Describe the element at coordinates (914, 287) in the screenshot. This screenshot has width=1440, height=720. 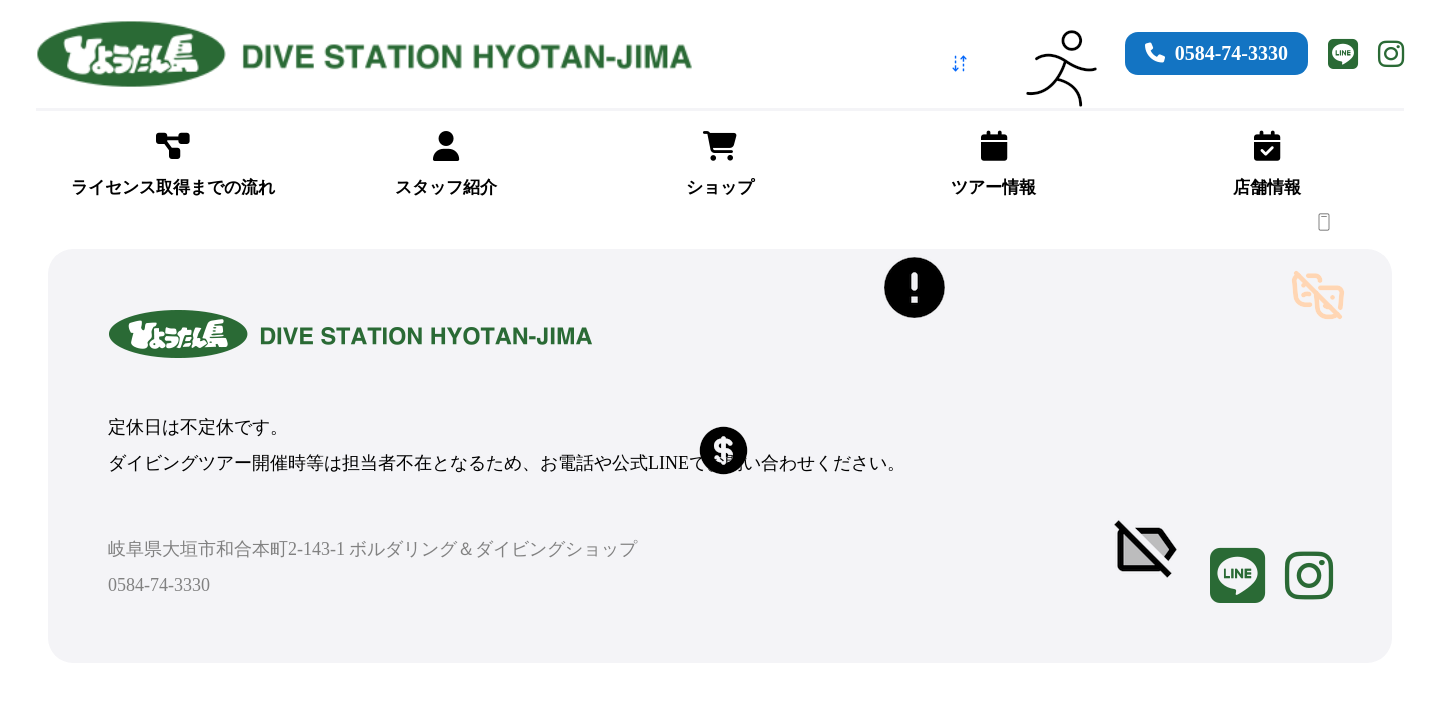
I see `indicates an error or problem has occurred` at that location.